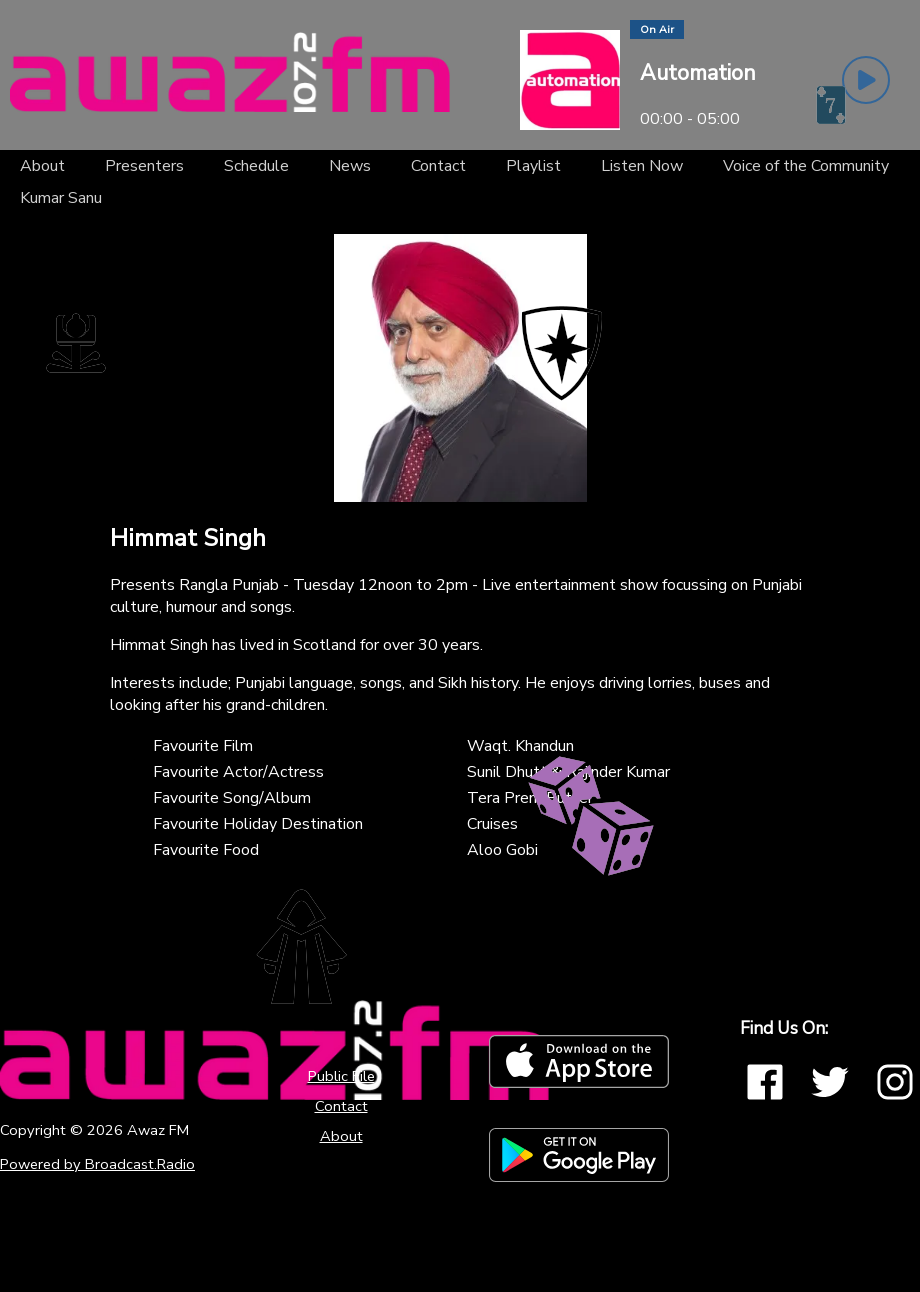 The image size is (920, 1292). I want to click on seven of clubs playing card, so click(831, 105).